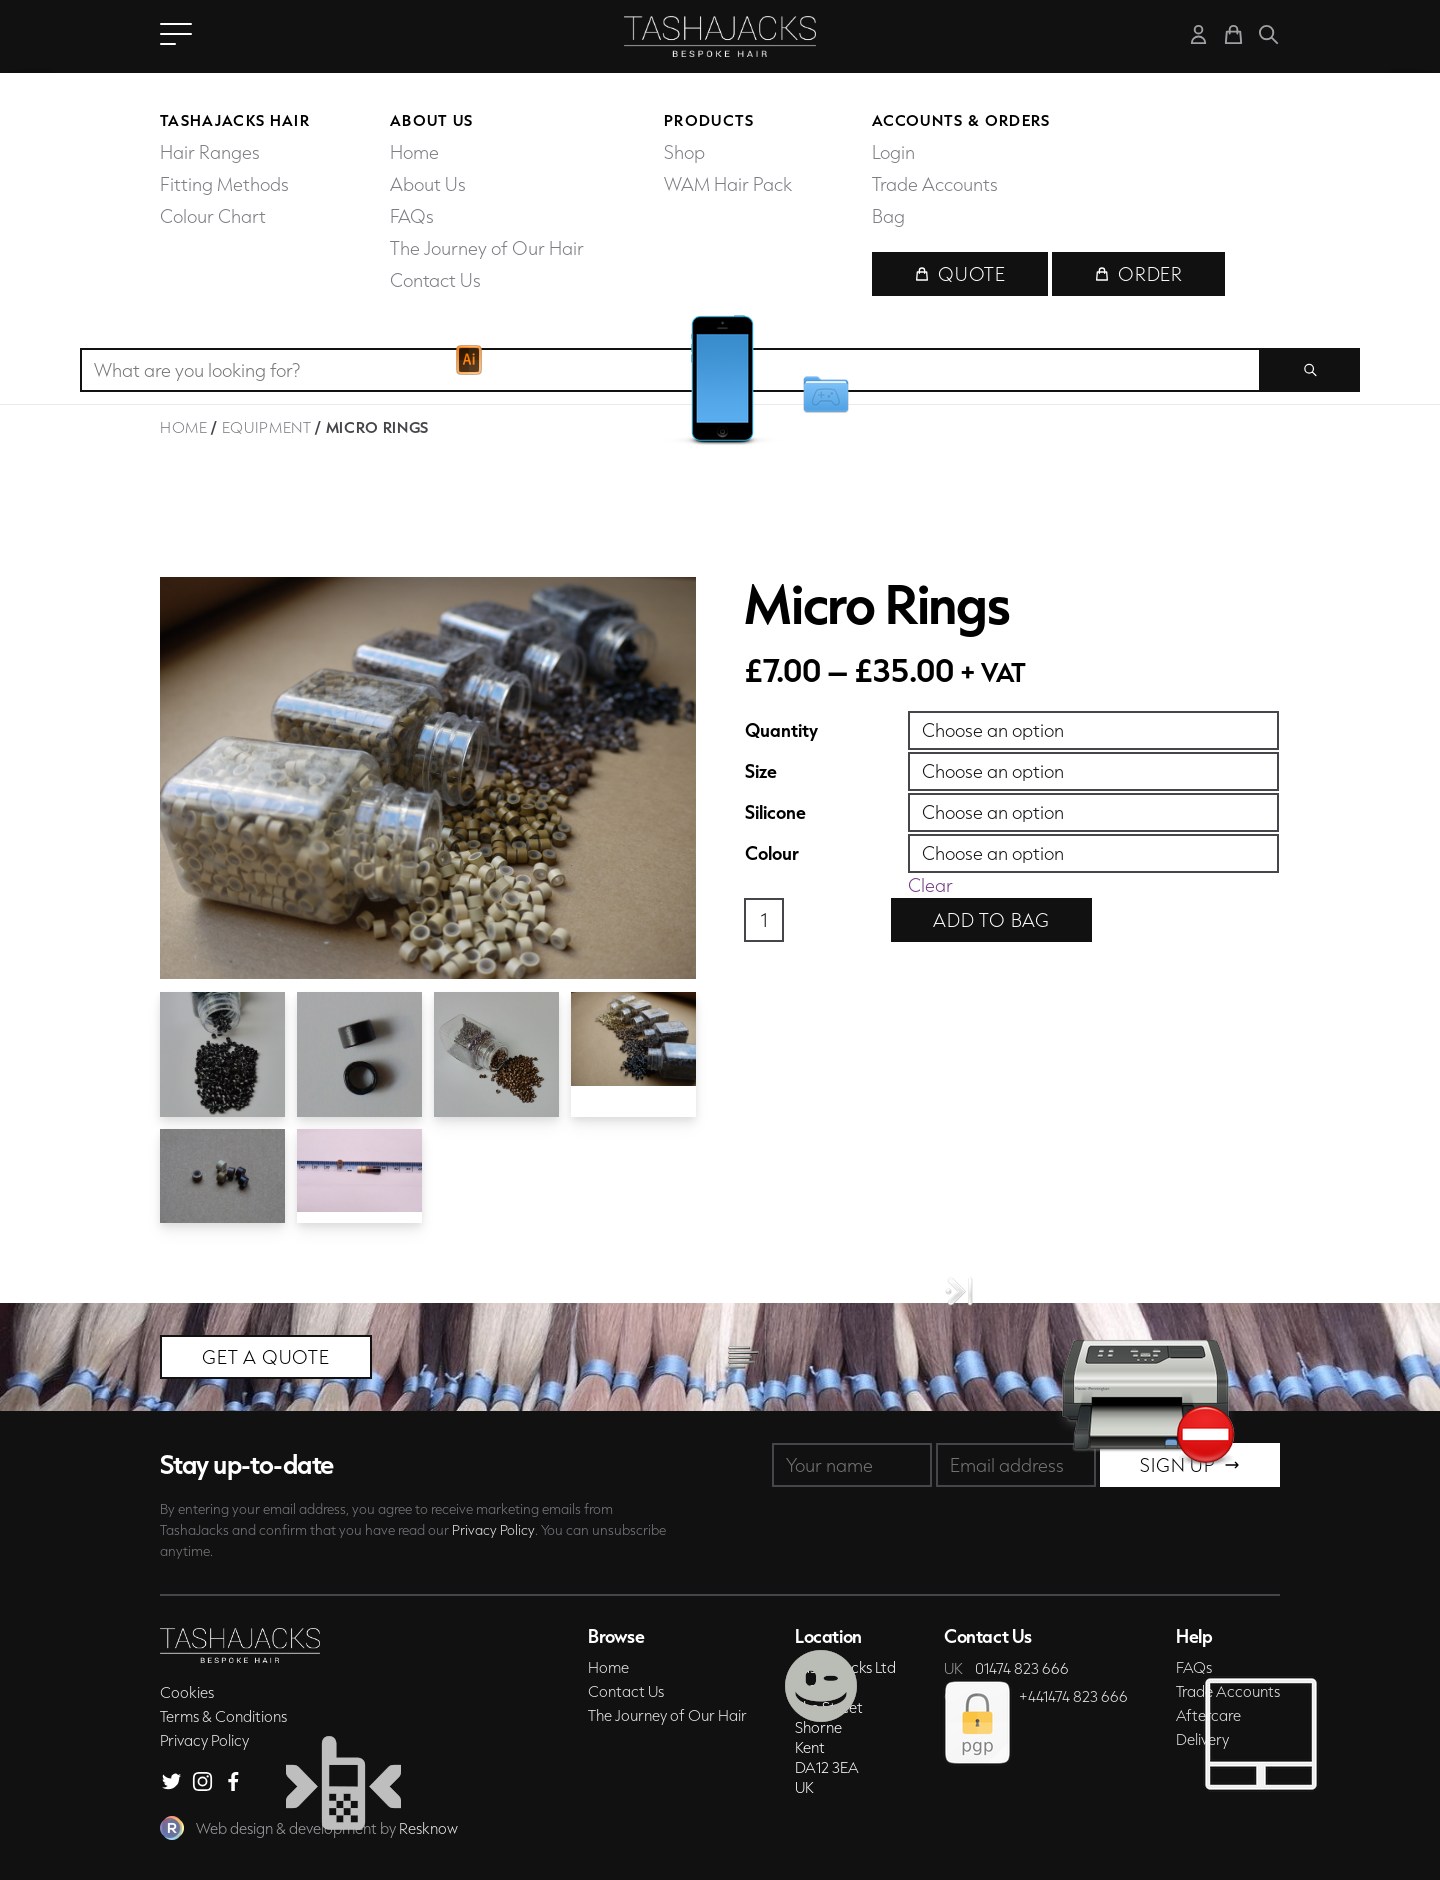  I want to click on skip to the last item in a list or sequence, so click(959, 1291).